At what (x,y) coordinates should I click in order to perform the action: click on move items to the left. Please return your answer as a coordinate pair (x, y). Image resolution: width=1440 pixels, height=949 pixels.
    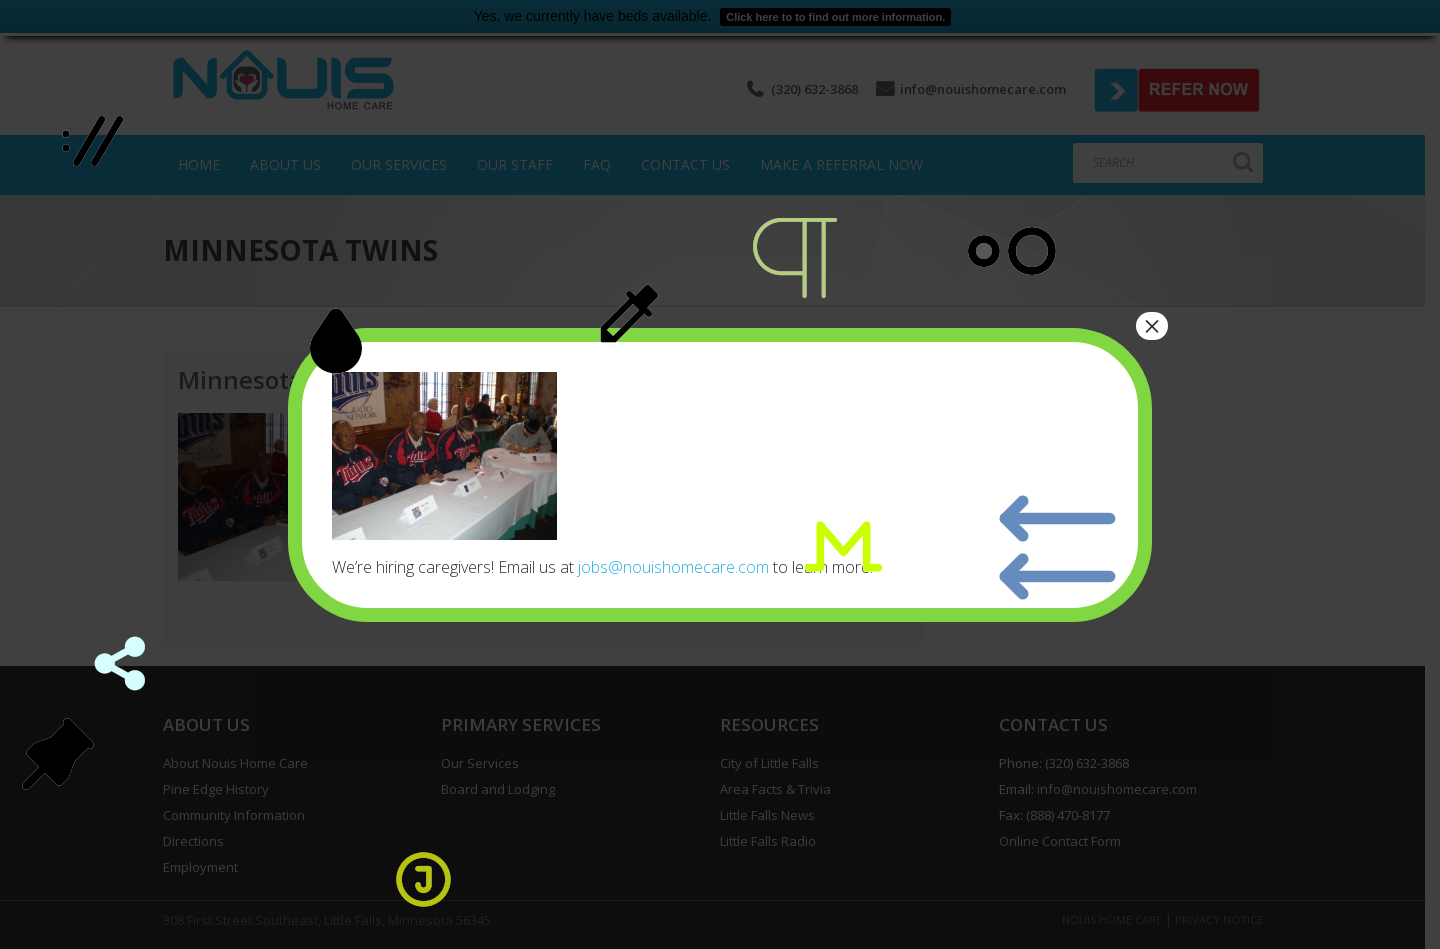
    Looking at the image, I should click on (1057, 547).